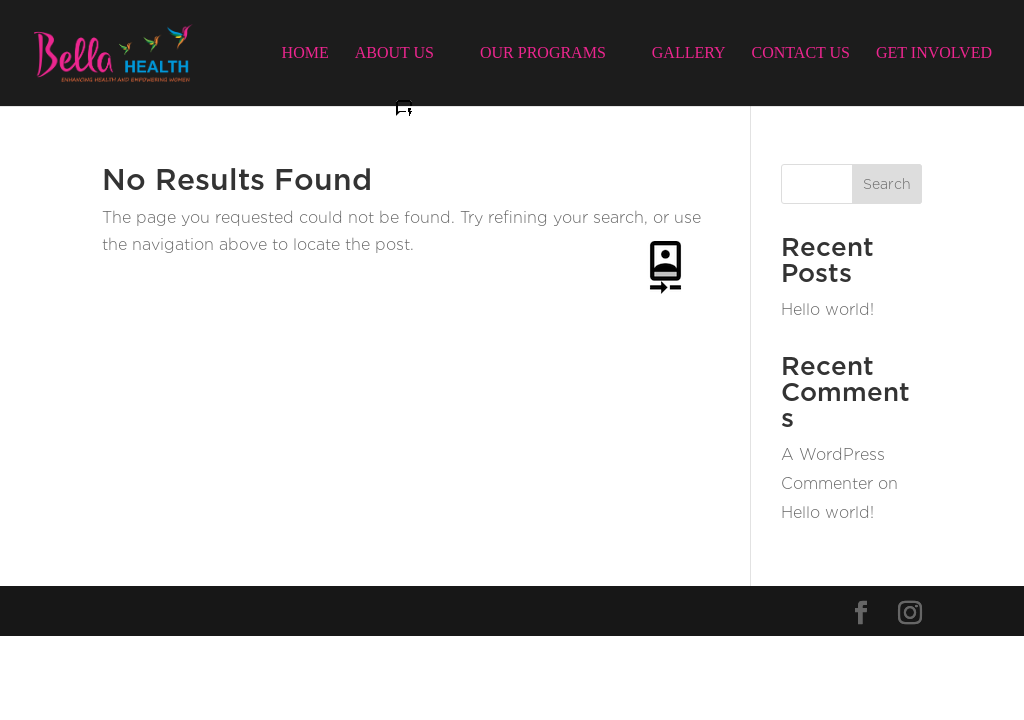 Image resolution: width=1024 pixels, height=720 pixels. Describe the element at coordinates (404, 108) in the screenshot. I see `send a quick reply to a message` at that location.